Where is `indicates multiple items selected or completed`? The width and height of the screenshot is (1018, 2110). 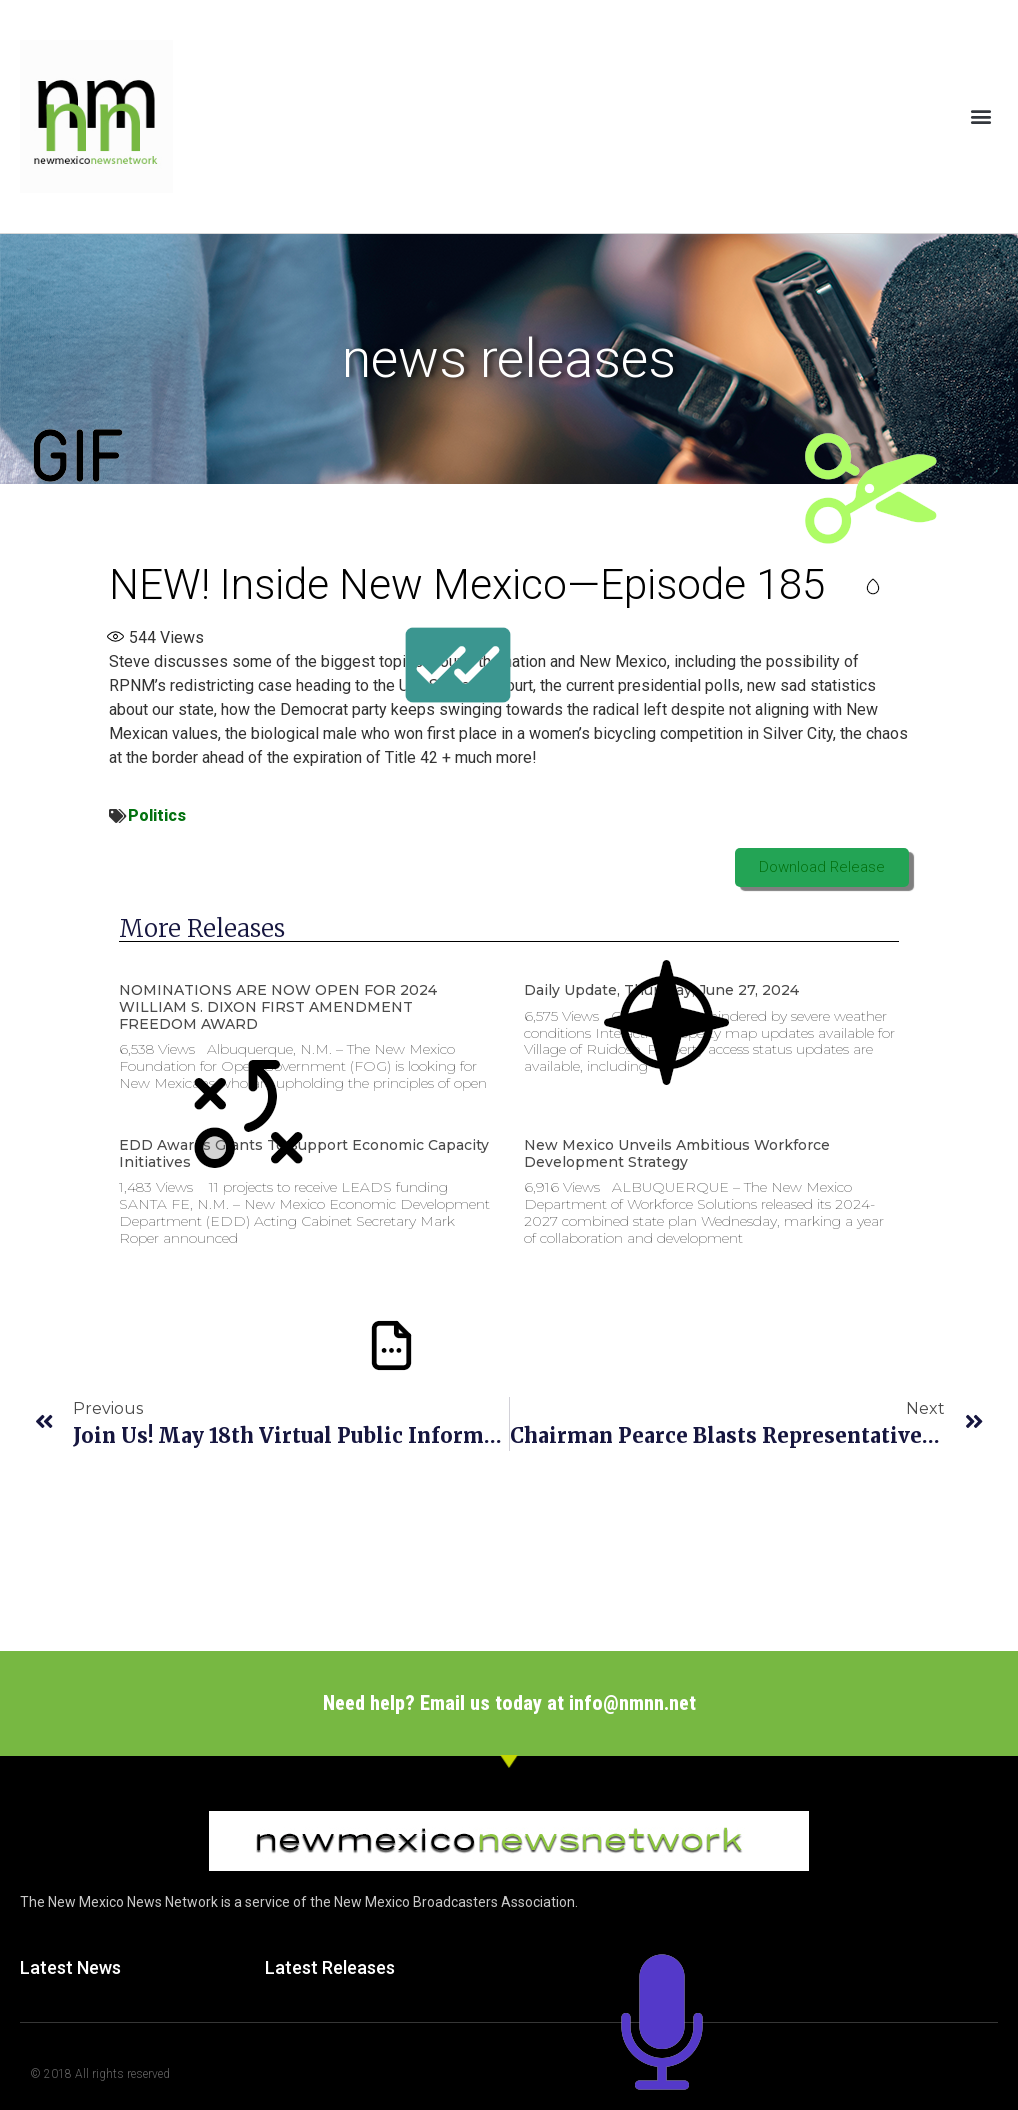
indicates multiple items selected or completed is located at coordinates (458, 665).